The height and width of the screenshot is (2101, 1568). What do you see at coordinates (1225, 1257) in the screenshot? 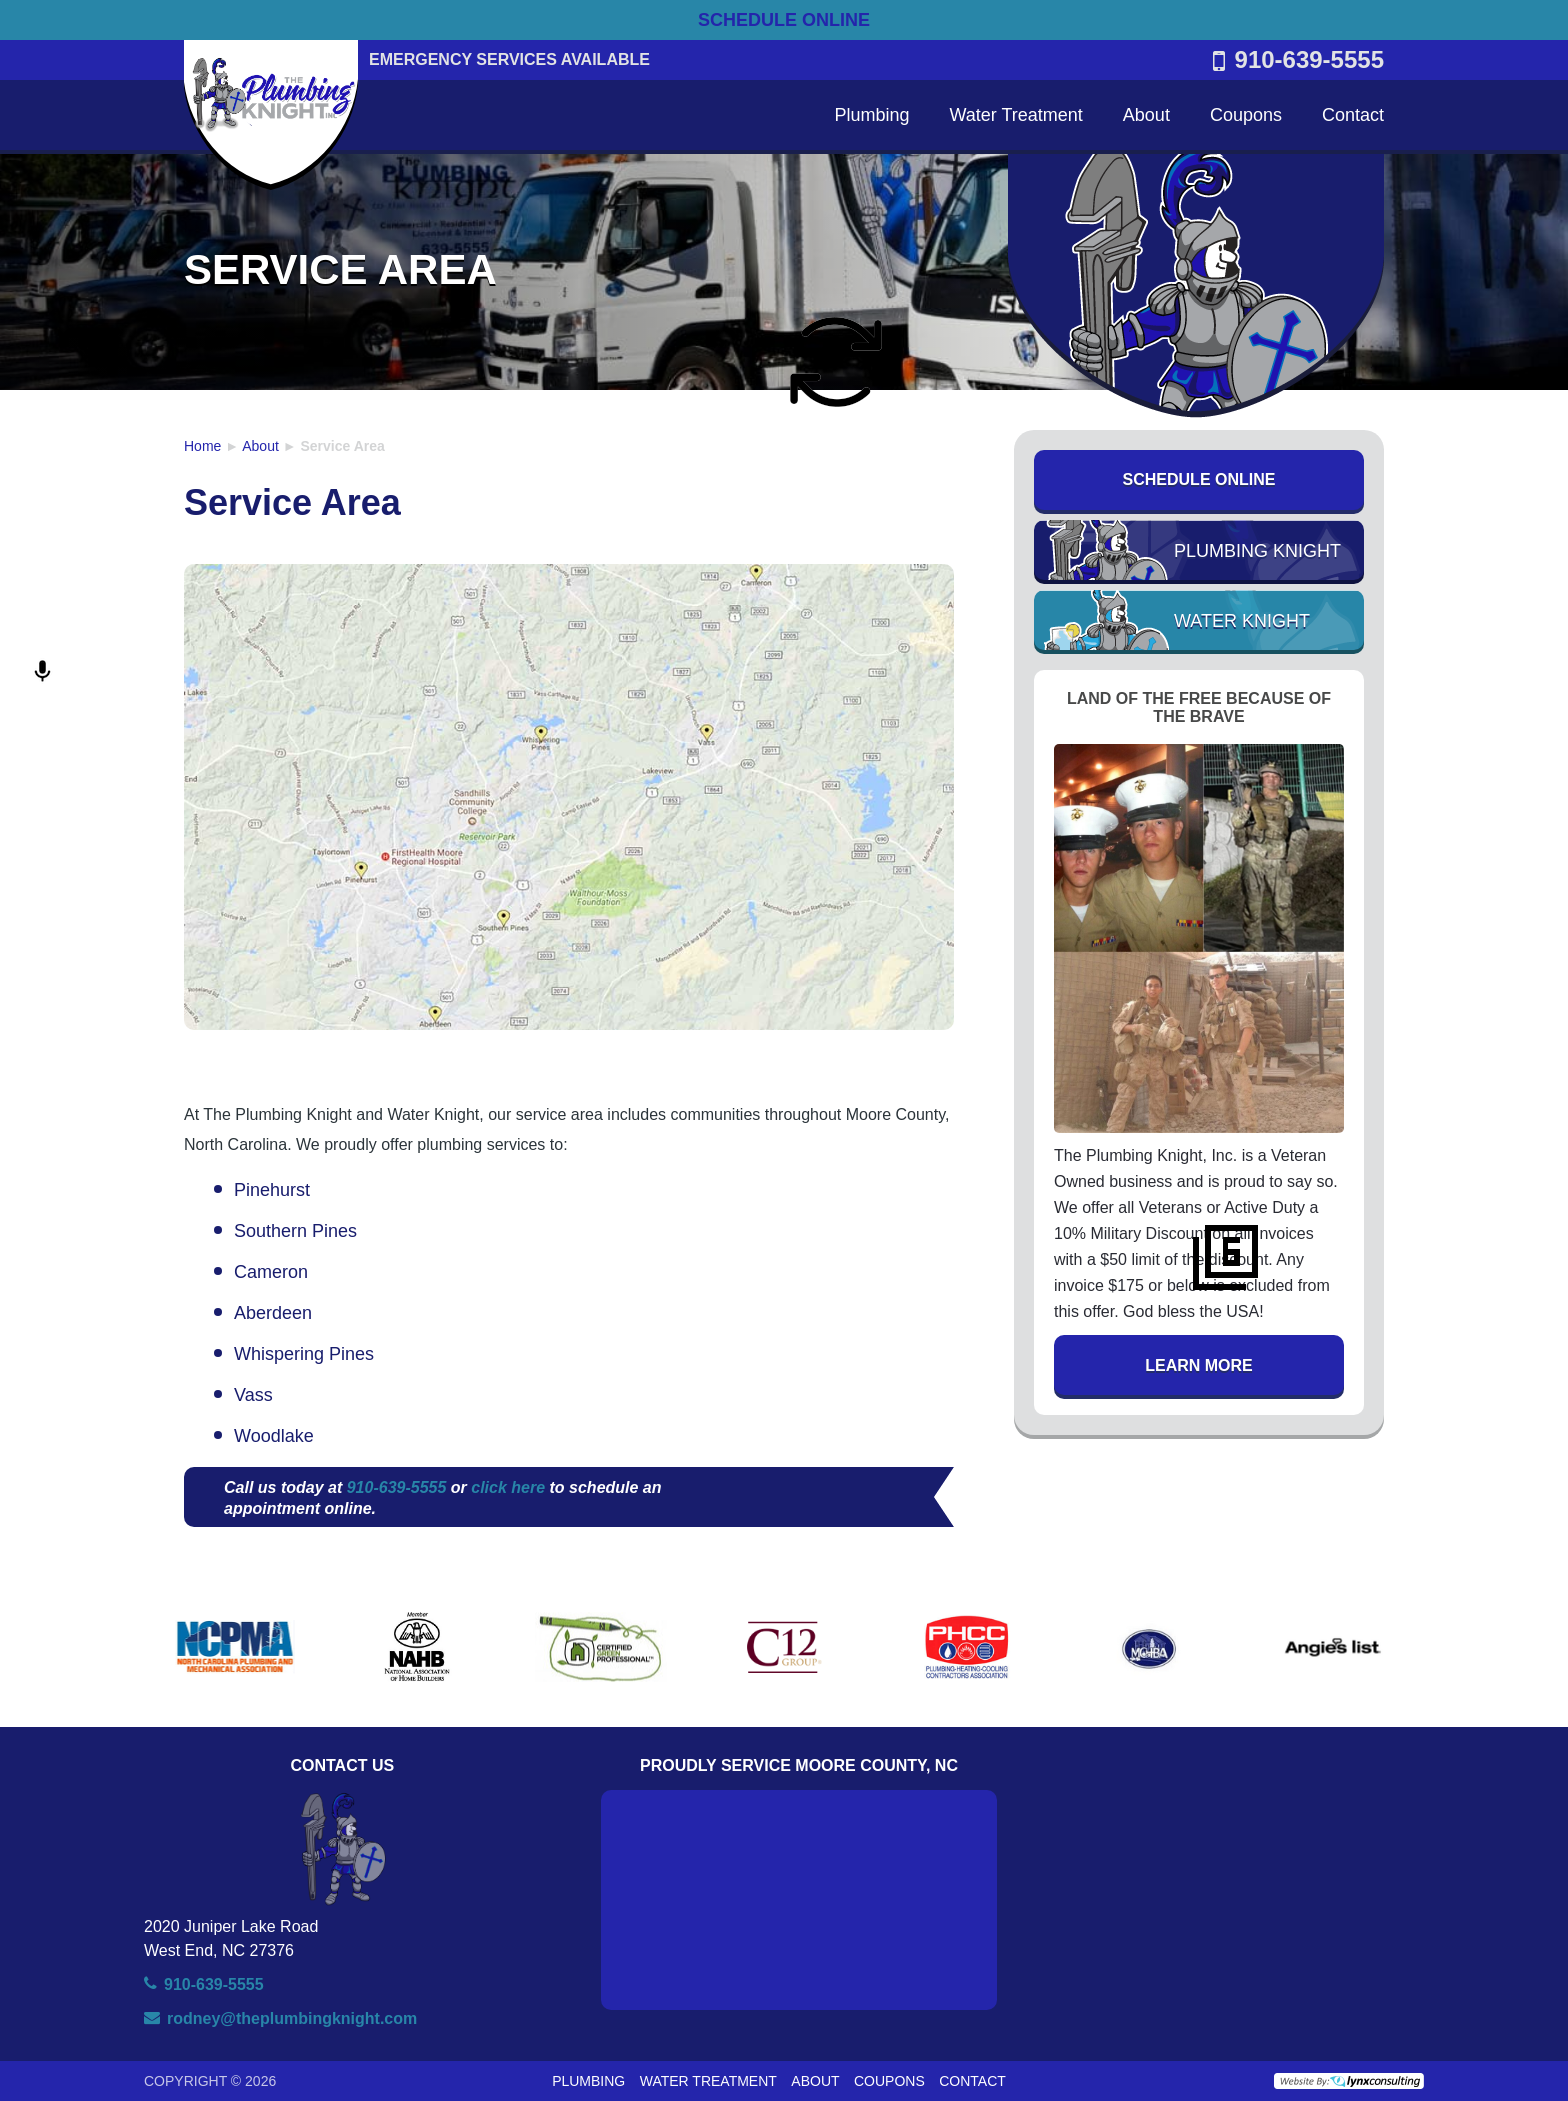
I see `indicates 6 items selected or filtered` at bounding box center [1225, 1257].